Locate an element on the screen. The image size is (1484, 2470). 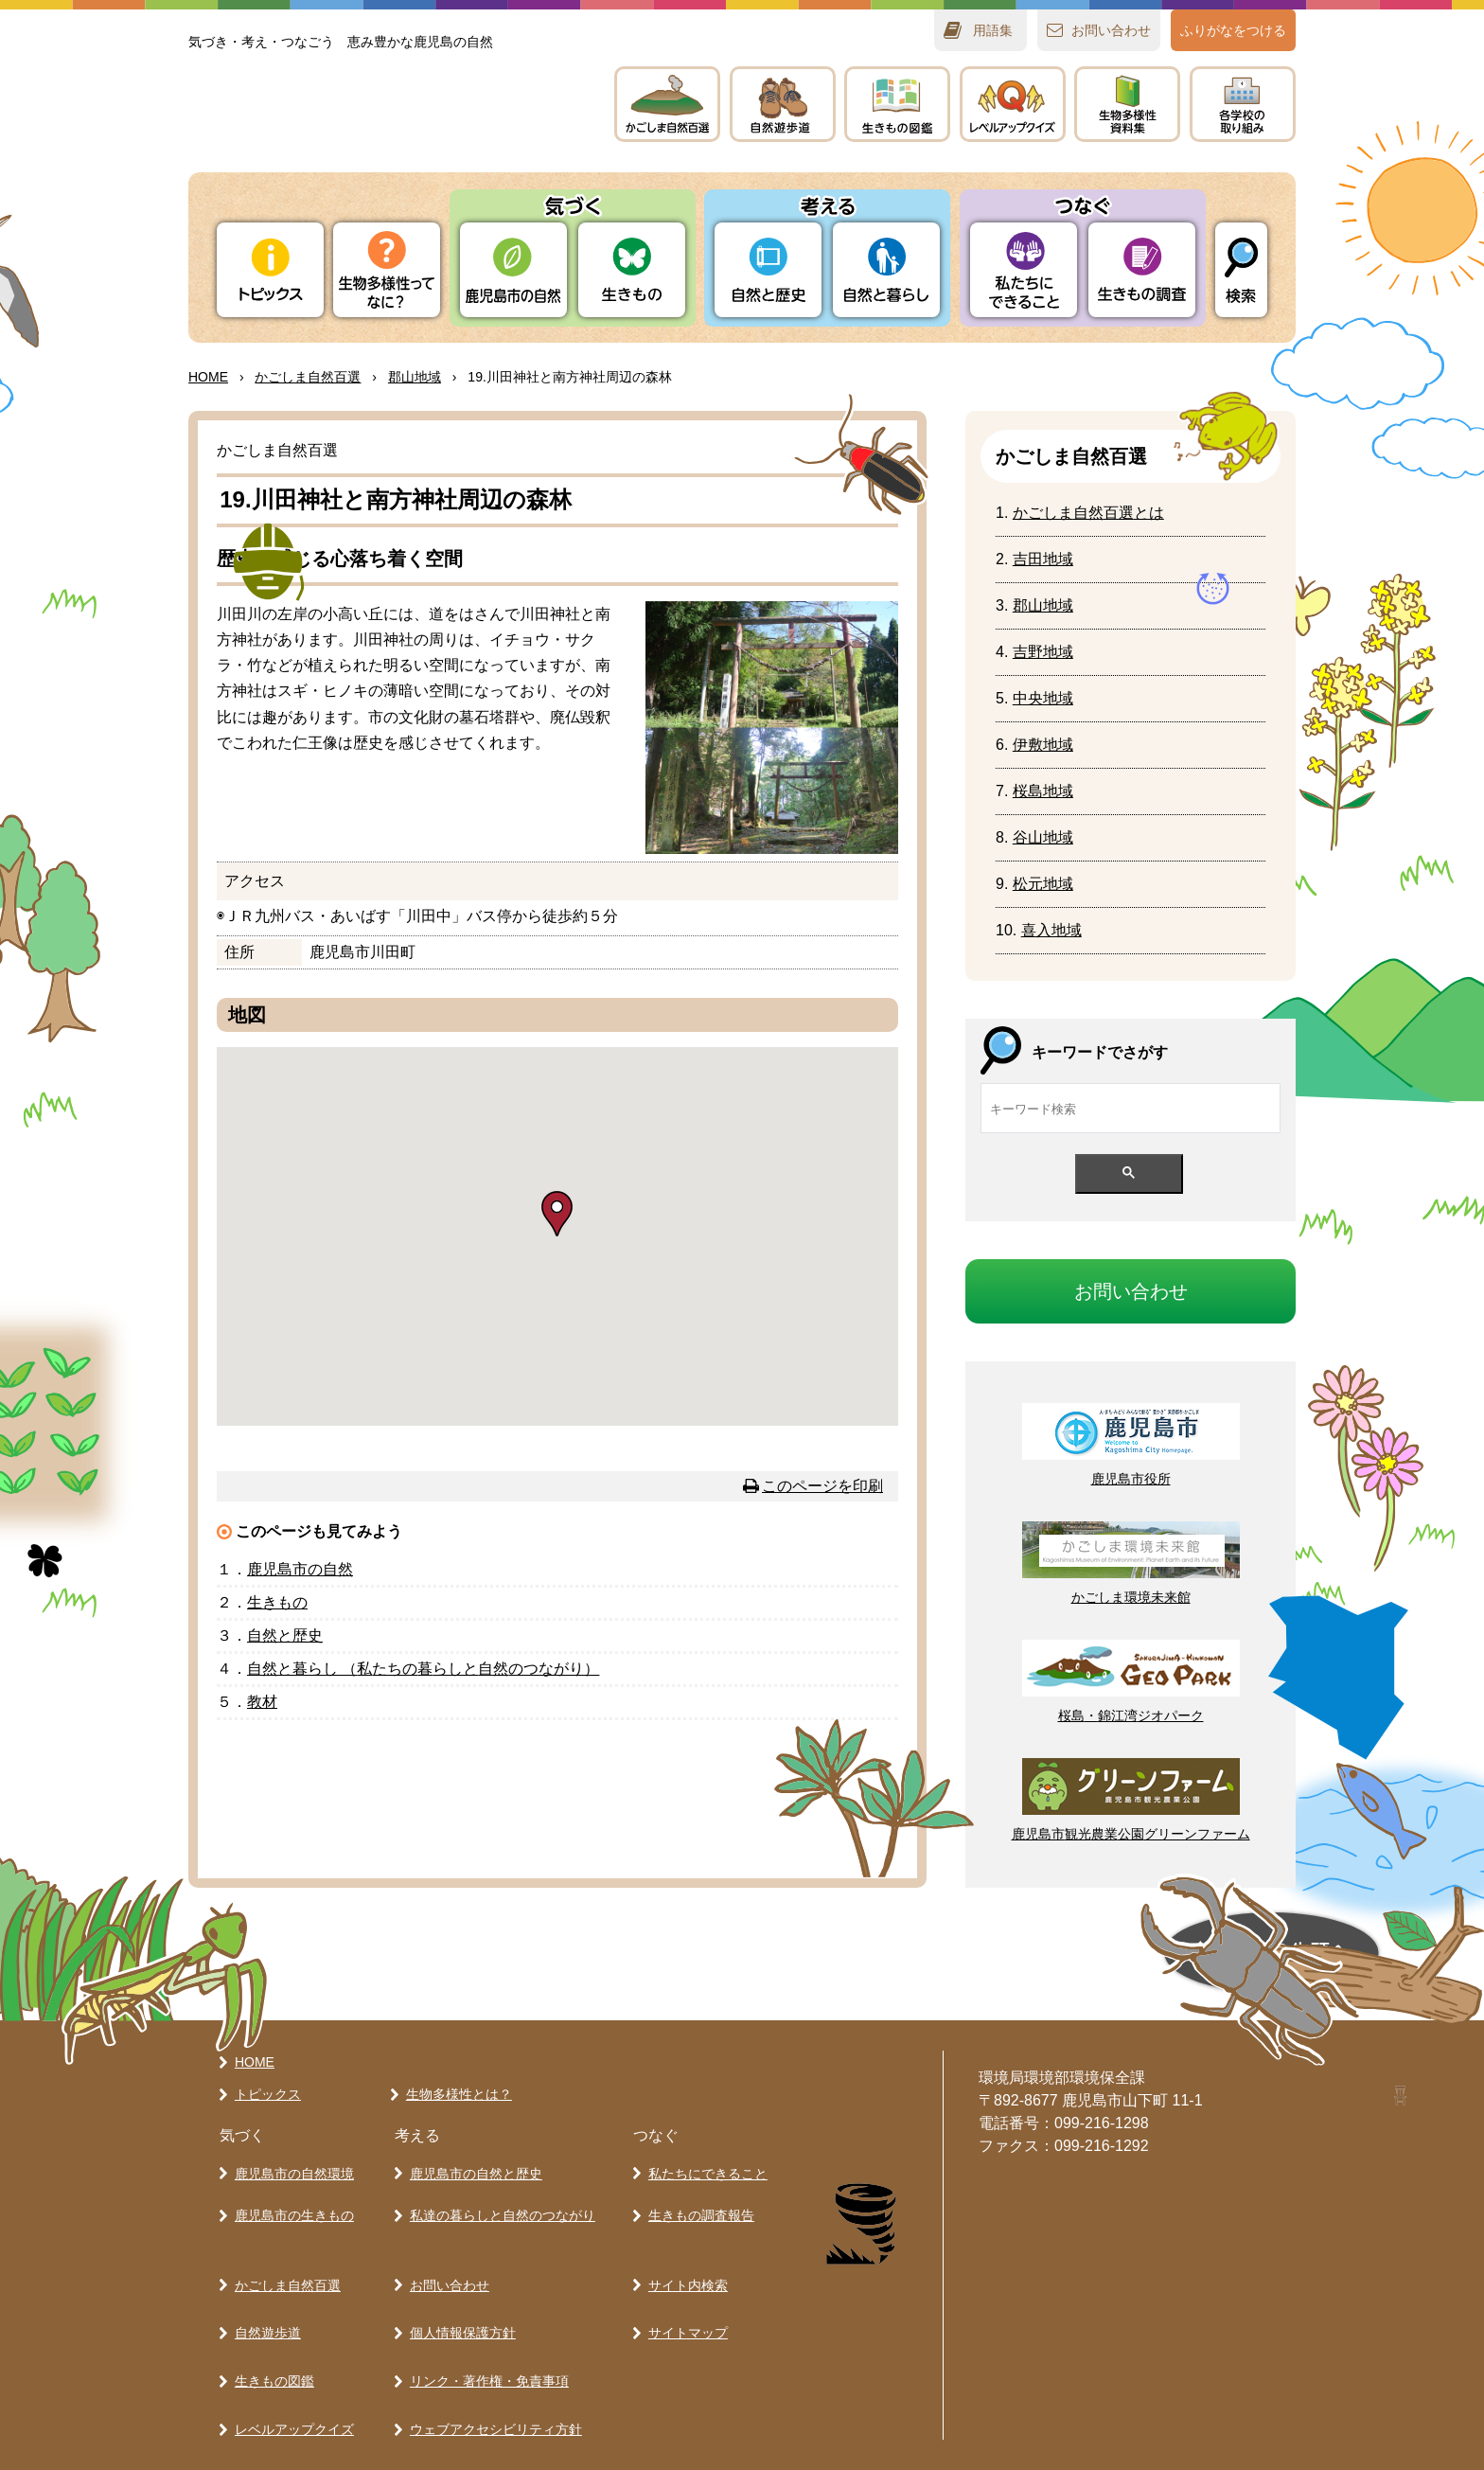
indicates a surrounding or encirclement action in gameplay is located at coordinates (1212, 588).